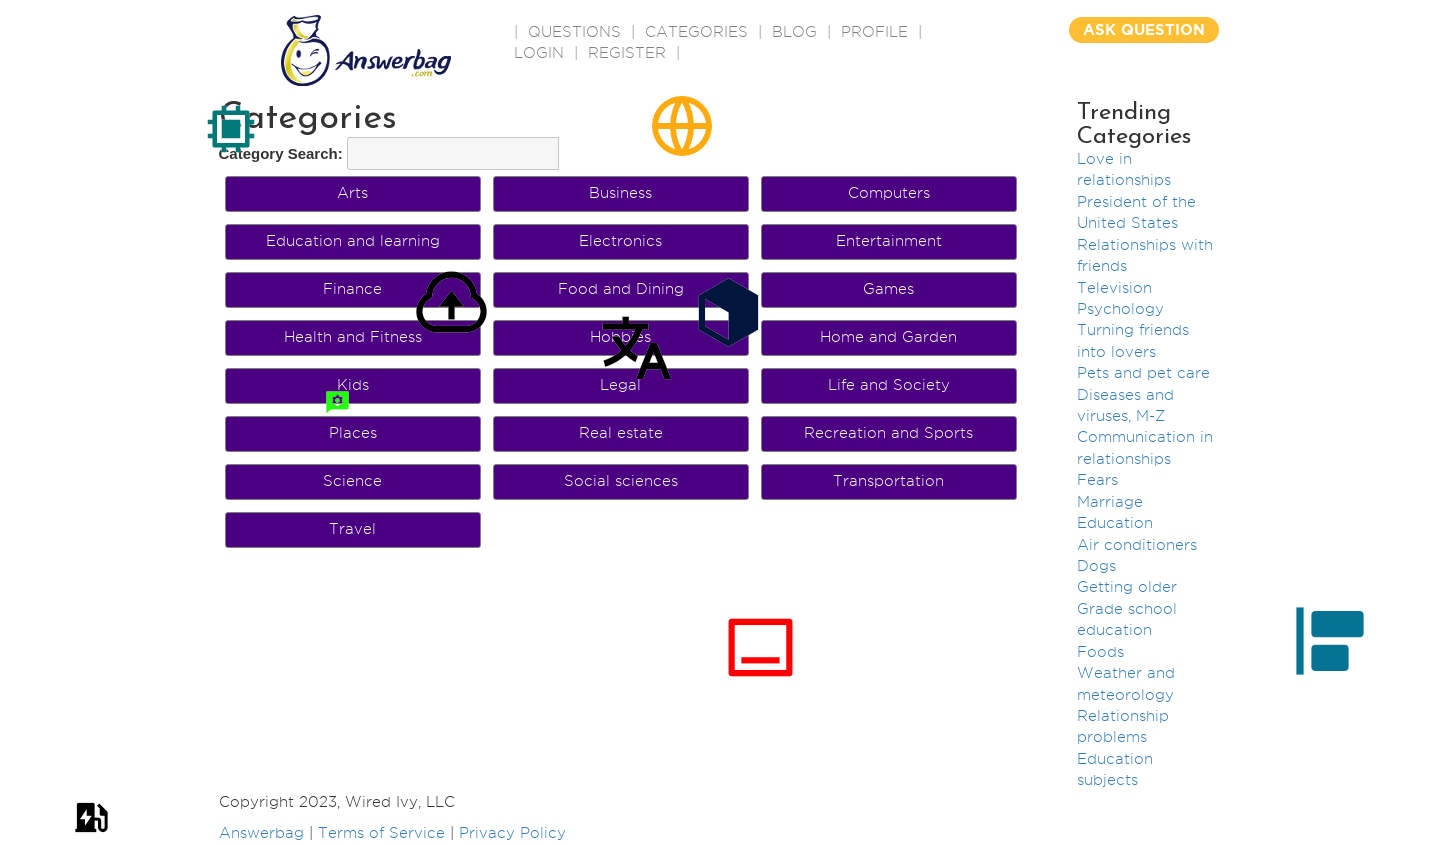  Describe the element at coordinates (728, 312) in the screenshot. I see `open 3D modeling or design tools` at that location.